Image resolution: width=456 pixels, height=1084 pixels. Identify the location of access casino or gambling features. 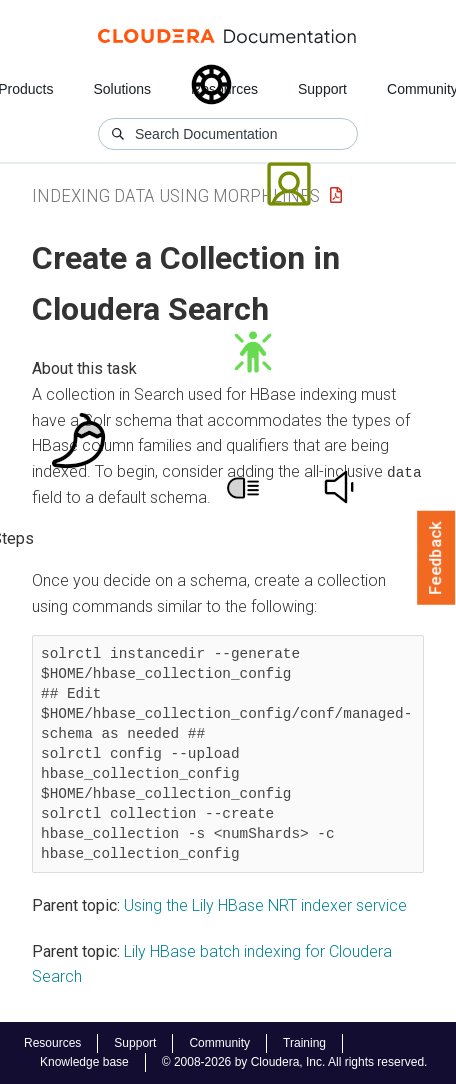
(211, 84).